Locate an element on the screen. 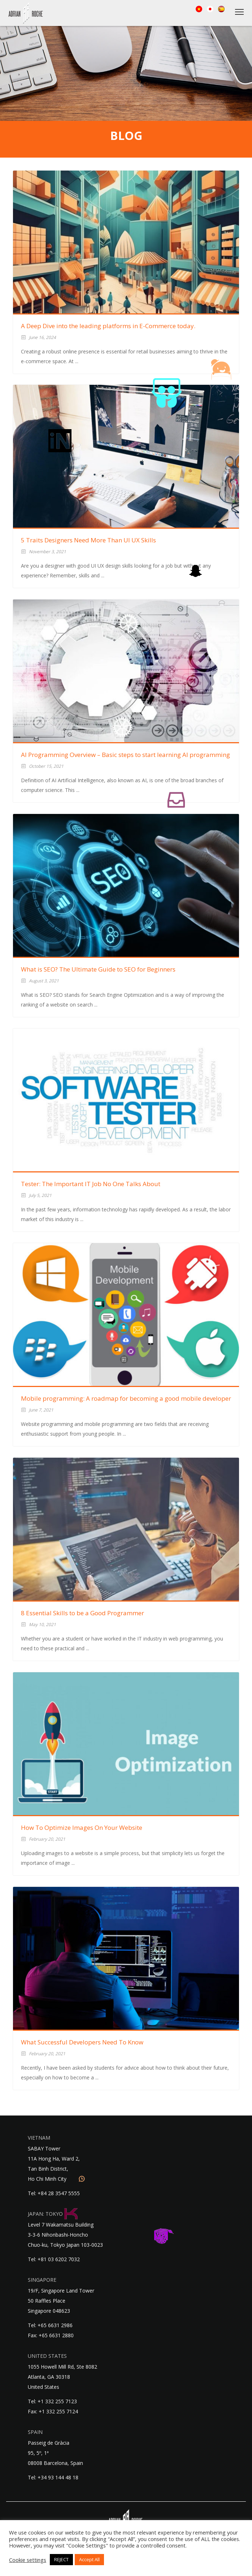 This screenshot has width=252, height=2576. open slideshare app is located at coordinates (166, 393).